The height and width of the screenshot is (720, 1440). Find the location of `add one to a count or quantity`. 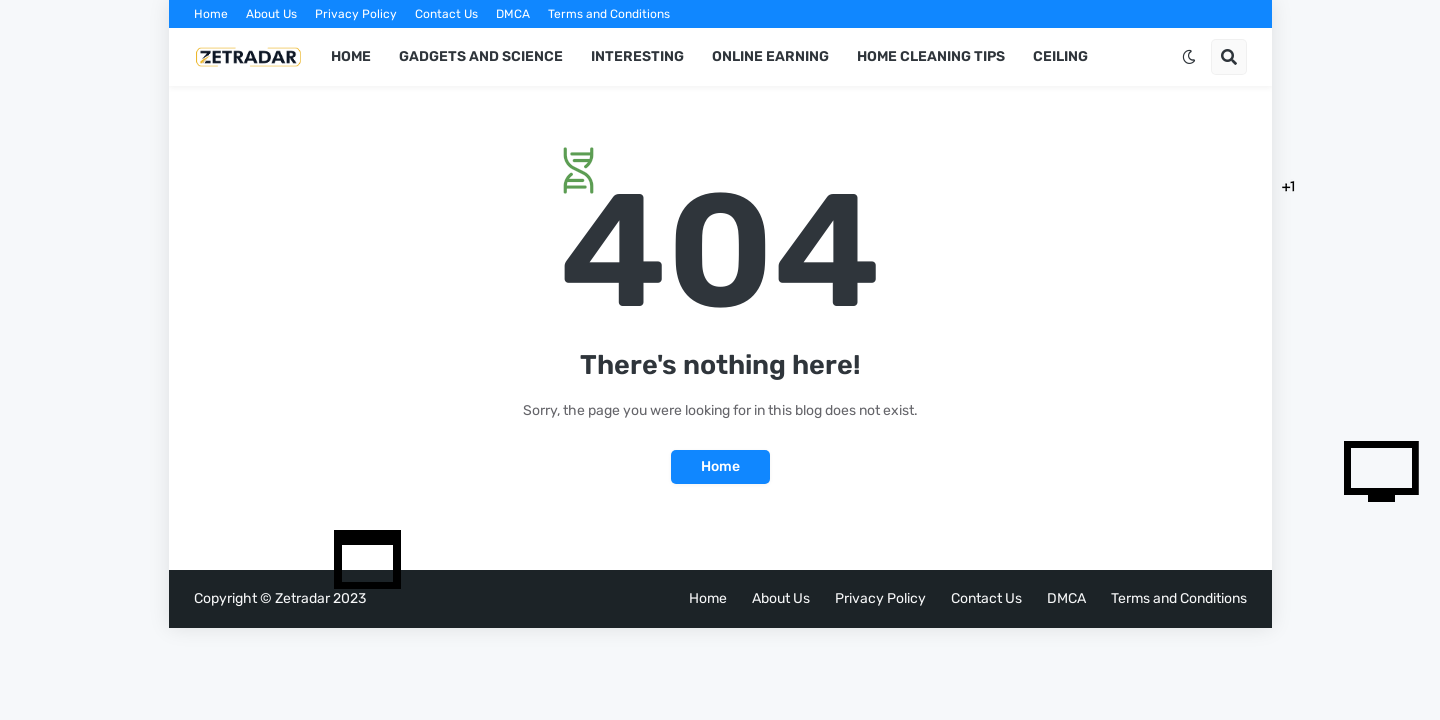

add one to a count or quantity is located at coordinates (1288, 186).